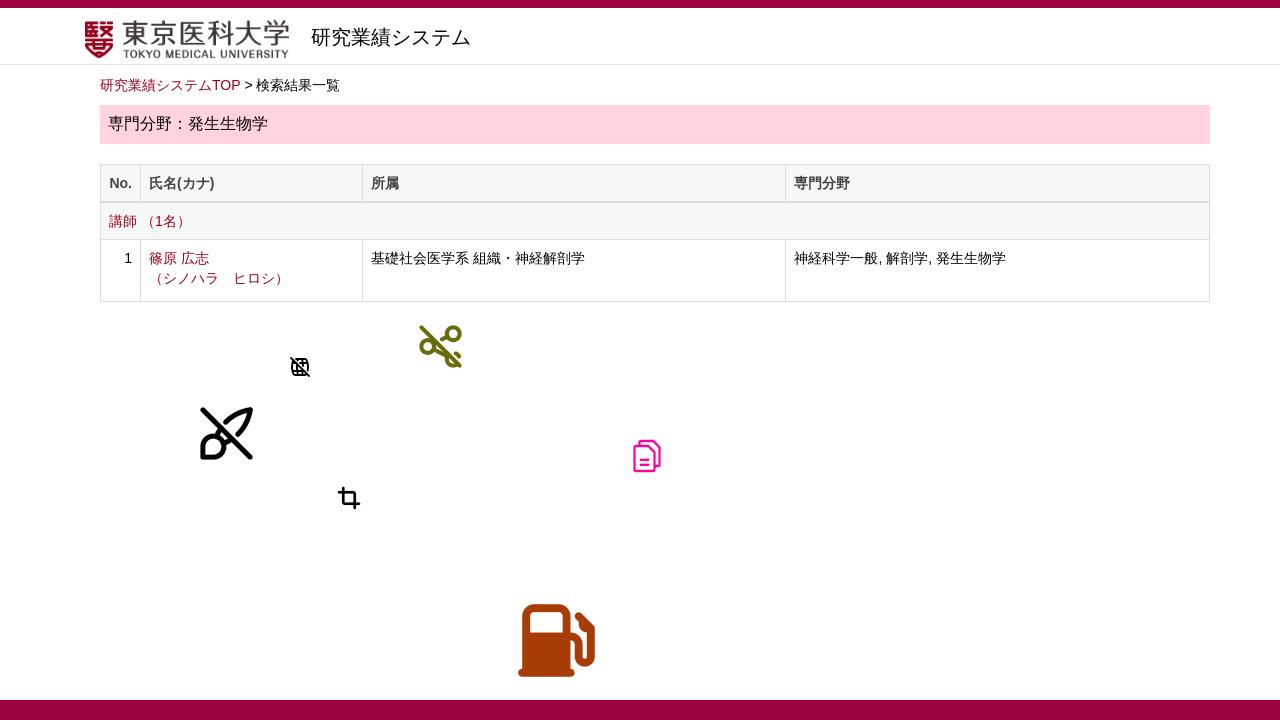 Image resolution: width=1280 pixels, height=720 pixels. Describe the element at coordinates (558, 640) in the screenshot. I see `find nearby gas stations` at that location.